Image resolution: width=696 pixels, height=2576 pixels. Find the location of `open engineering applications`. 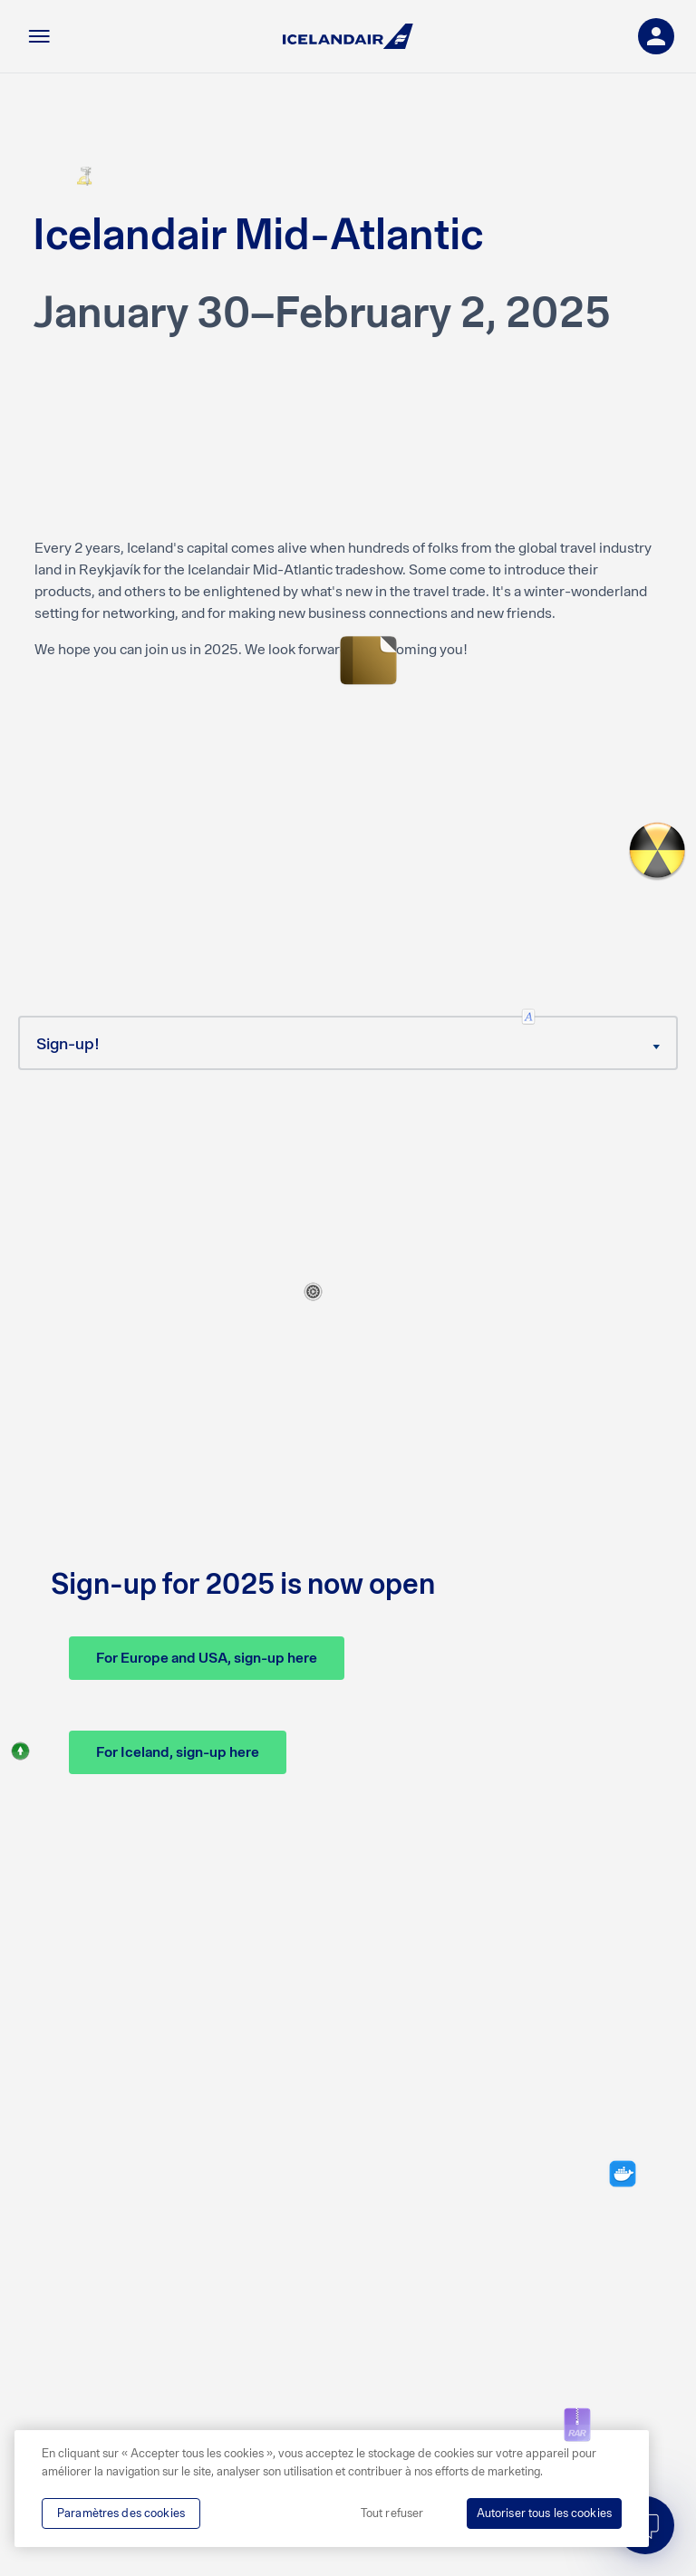

open engineering applications is located at coordinates (84, 176).